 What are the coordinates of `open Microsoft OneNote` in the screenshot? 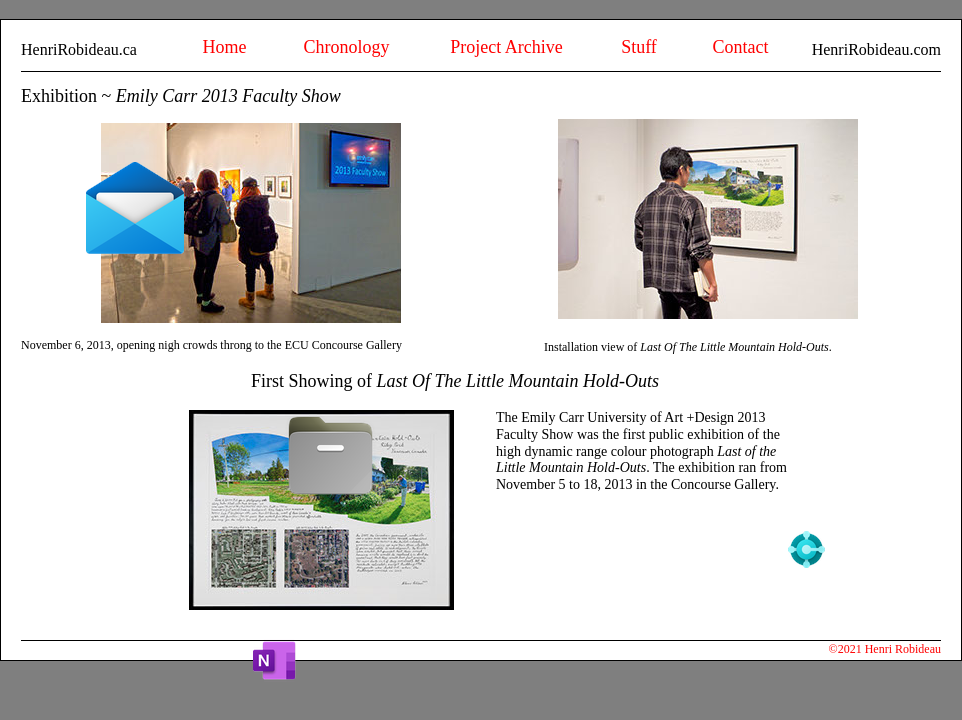 It's located at (274, 660).